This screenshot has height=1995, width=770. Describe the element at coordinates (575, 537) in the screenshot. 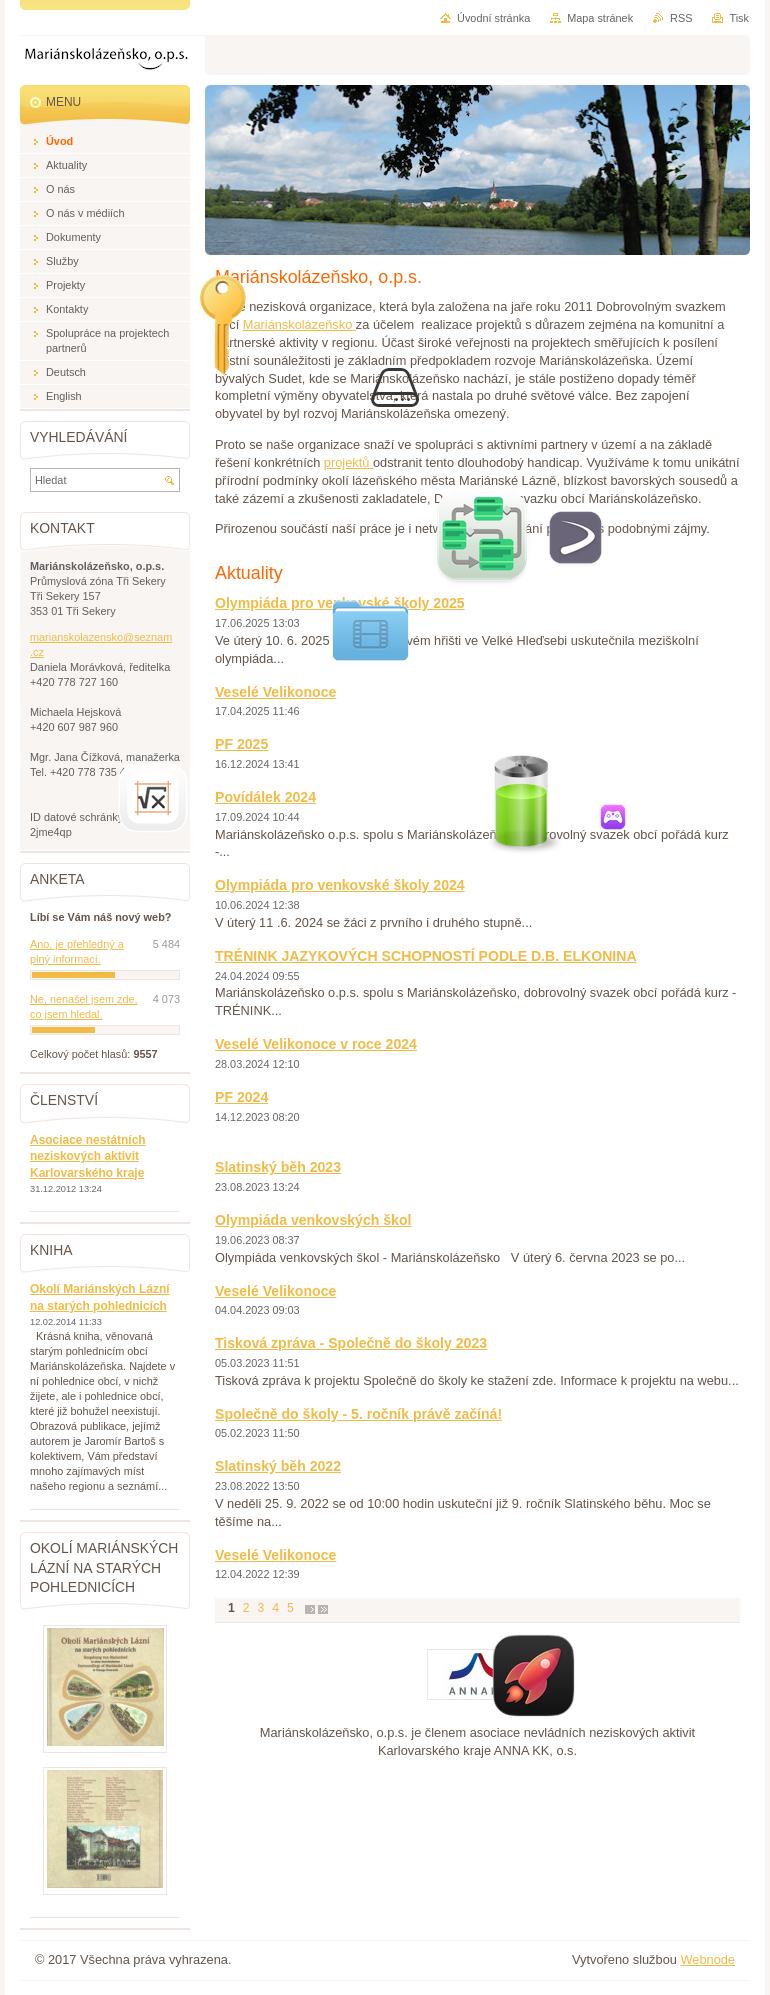

I see `launch the devuan linux application` at that location.